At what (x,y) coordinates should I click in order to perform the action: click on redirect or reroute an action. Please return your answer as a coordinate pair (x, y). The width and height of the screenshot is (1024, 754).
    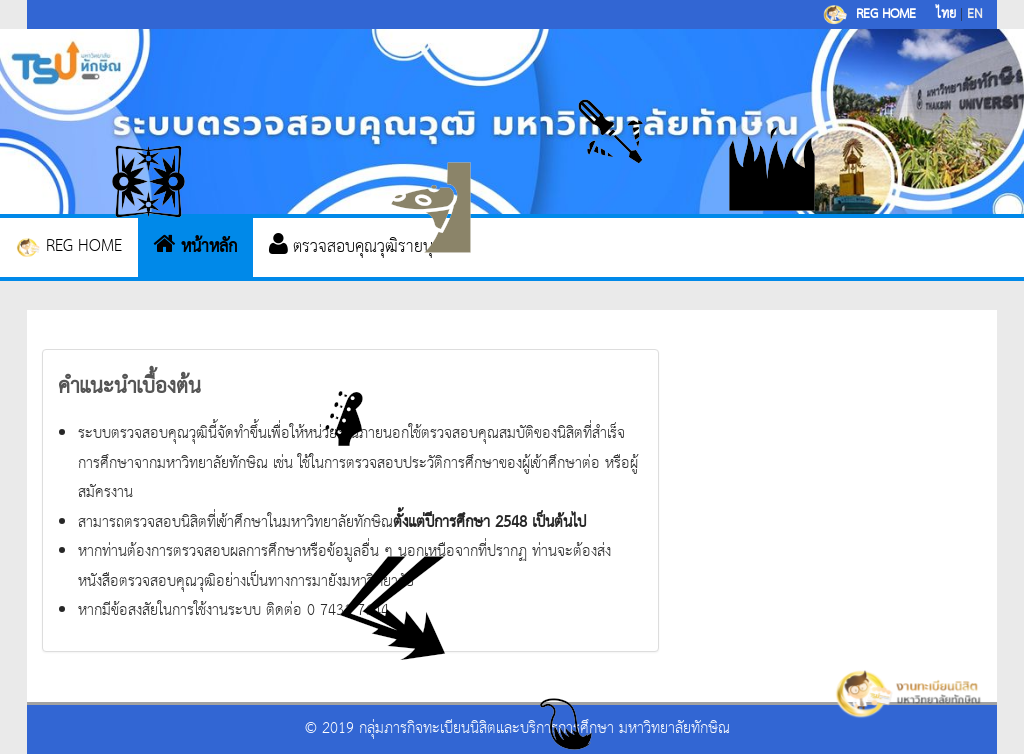
    Looking at the image, I should click on (392, 608).